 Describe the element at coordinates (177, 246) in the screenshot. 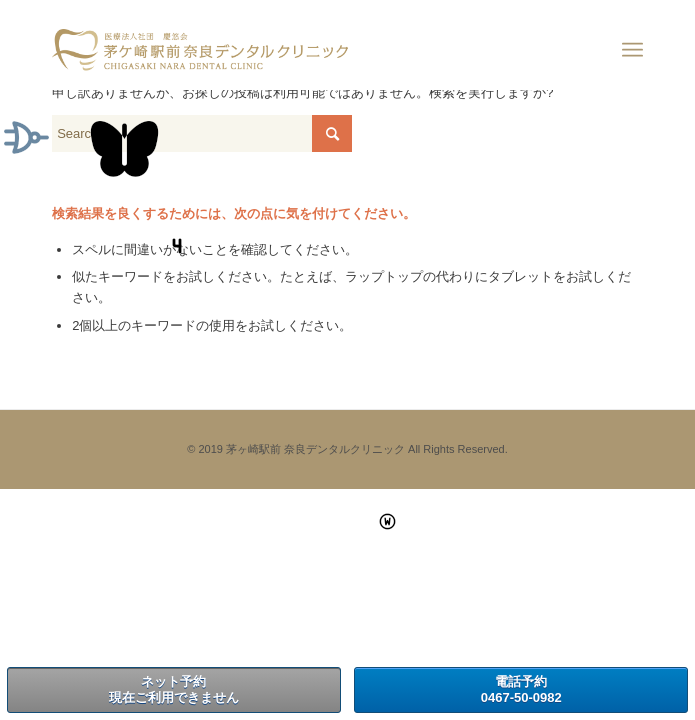

I see `indicates step 4 in a multi-step process` at that location.